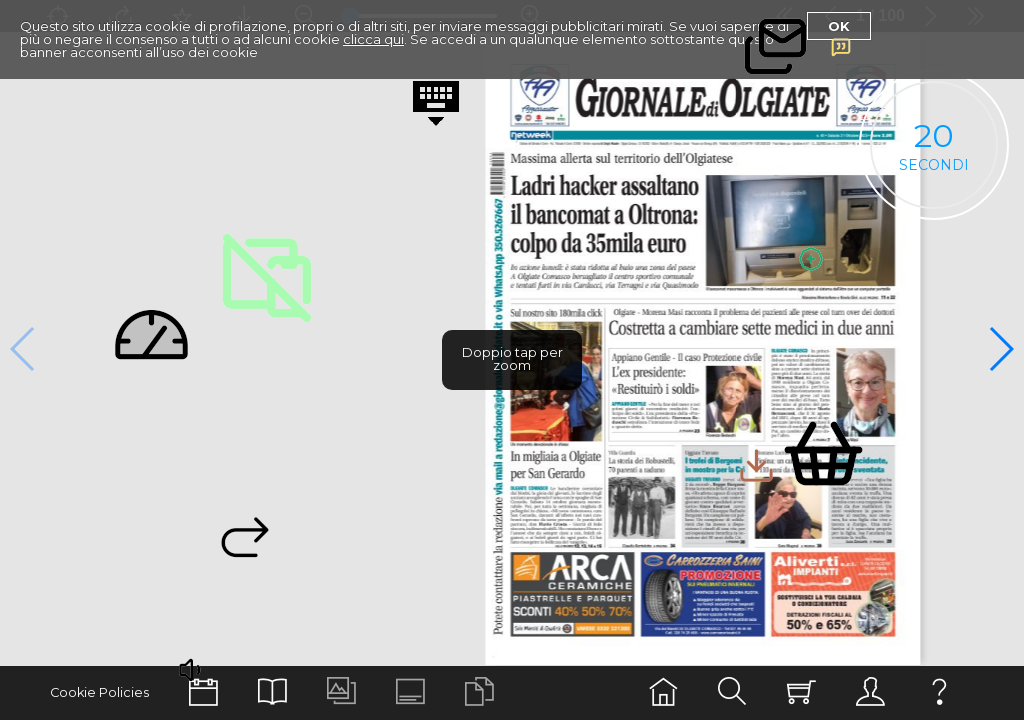 Image resolution: width=1024 pixels, height=720 pixels. What do you see at coordinates (775, 46) in the screenshot?
I see `view all emails in inbox` at bounding box center [775, 46].